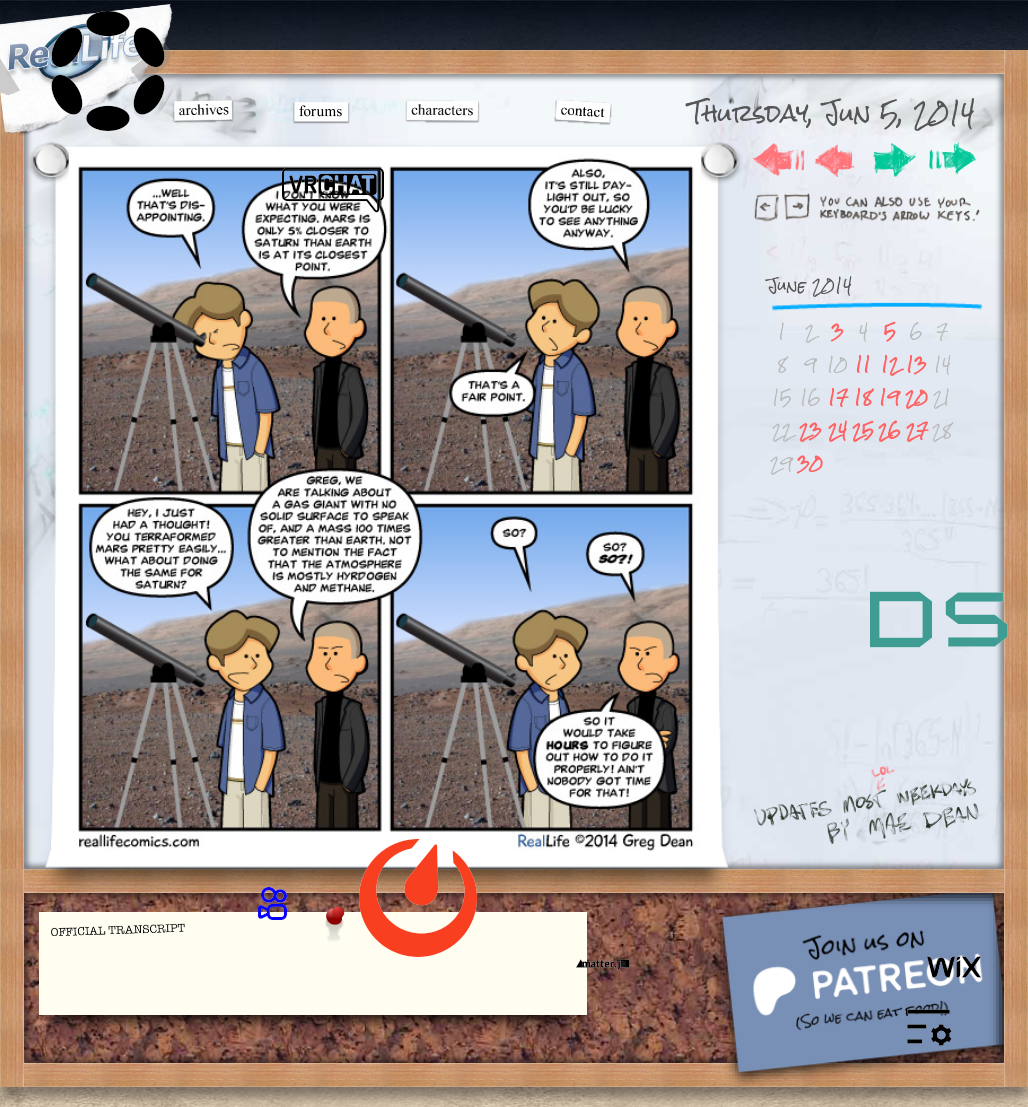 Image resolution: width=1028 pixels, height=1107 pixels. What do you see at coordinates (333, 190) in the screenshot?
I see `open the VRChat app` at bounding box center [333, 190].